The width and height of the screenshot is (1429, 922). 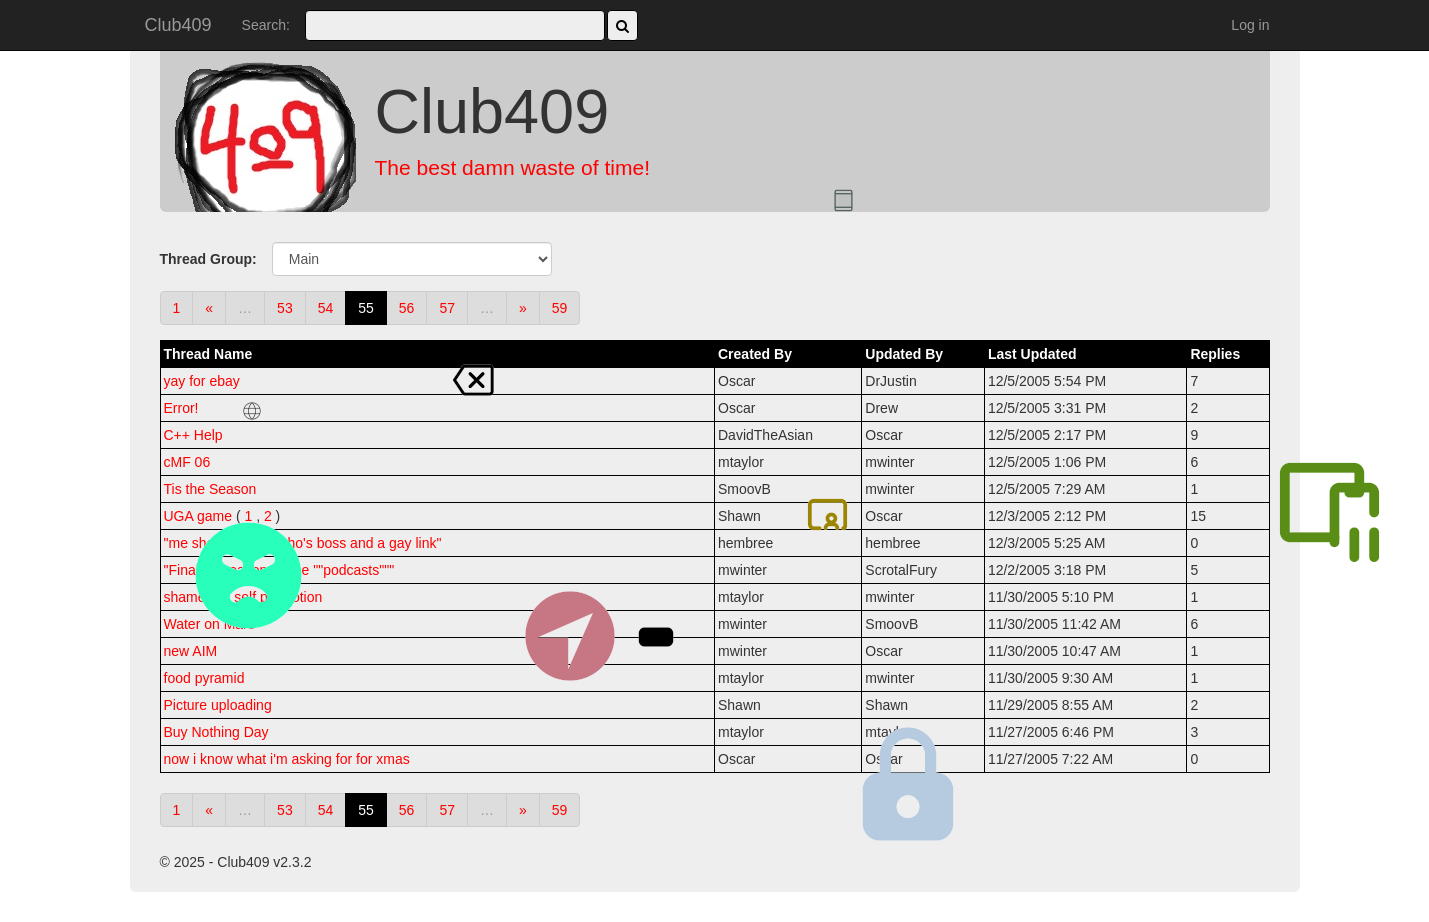 I want to click on indicates a locked or secured item, so click(x=908, y=784).